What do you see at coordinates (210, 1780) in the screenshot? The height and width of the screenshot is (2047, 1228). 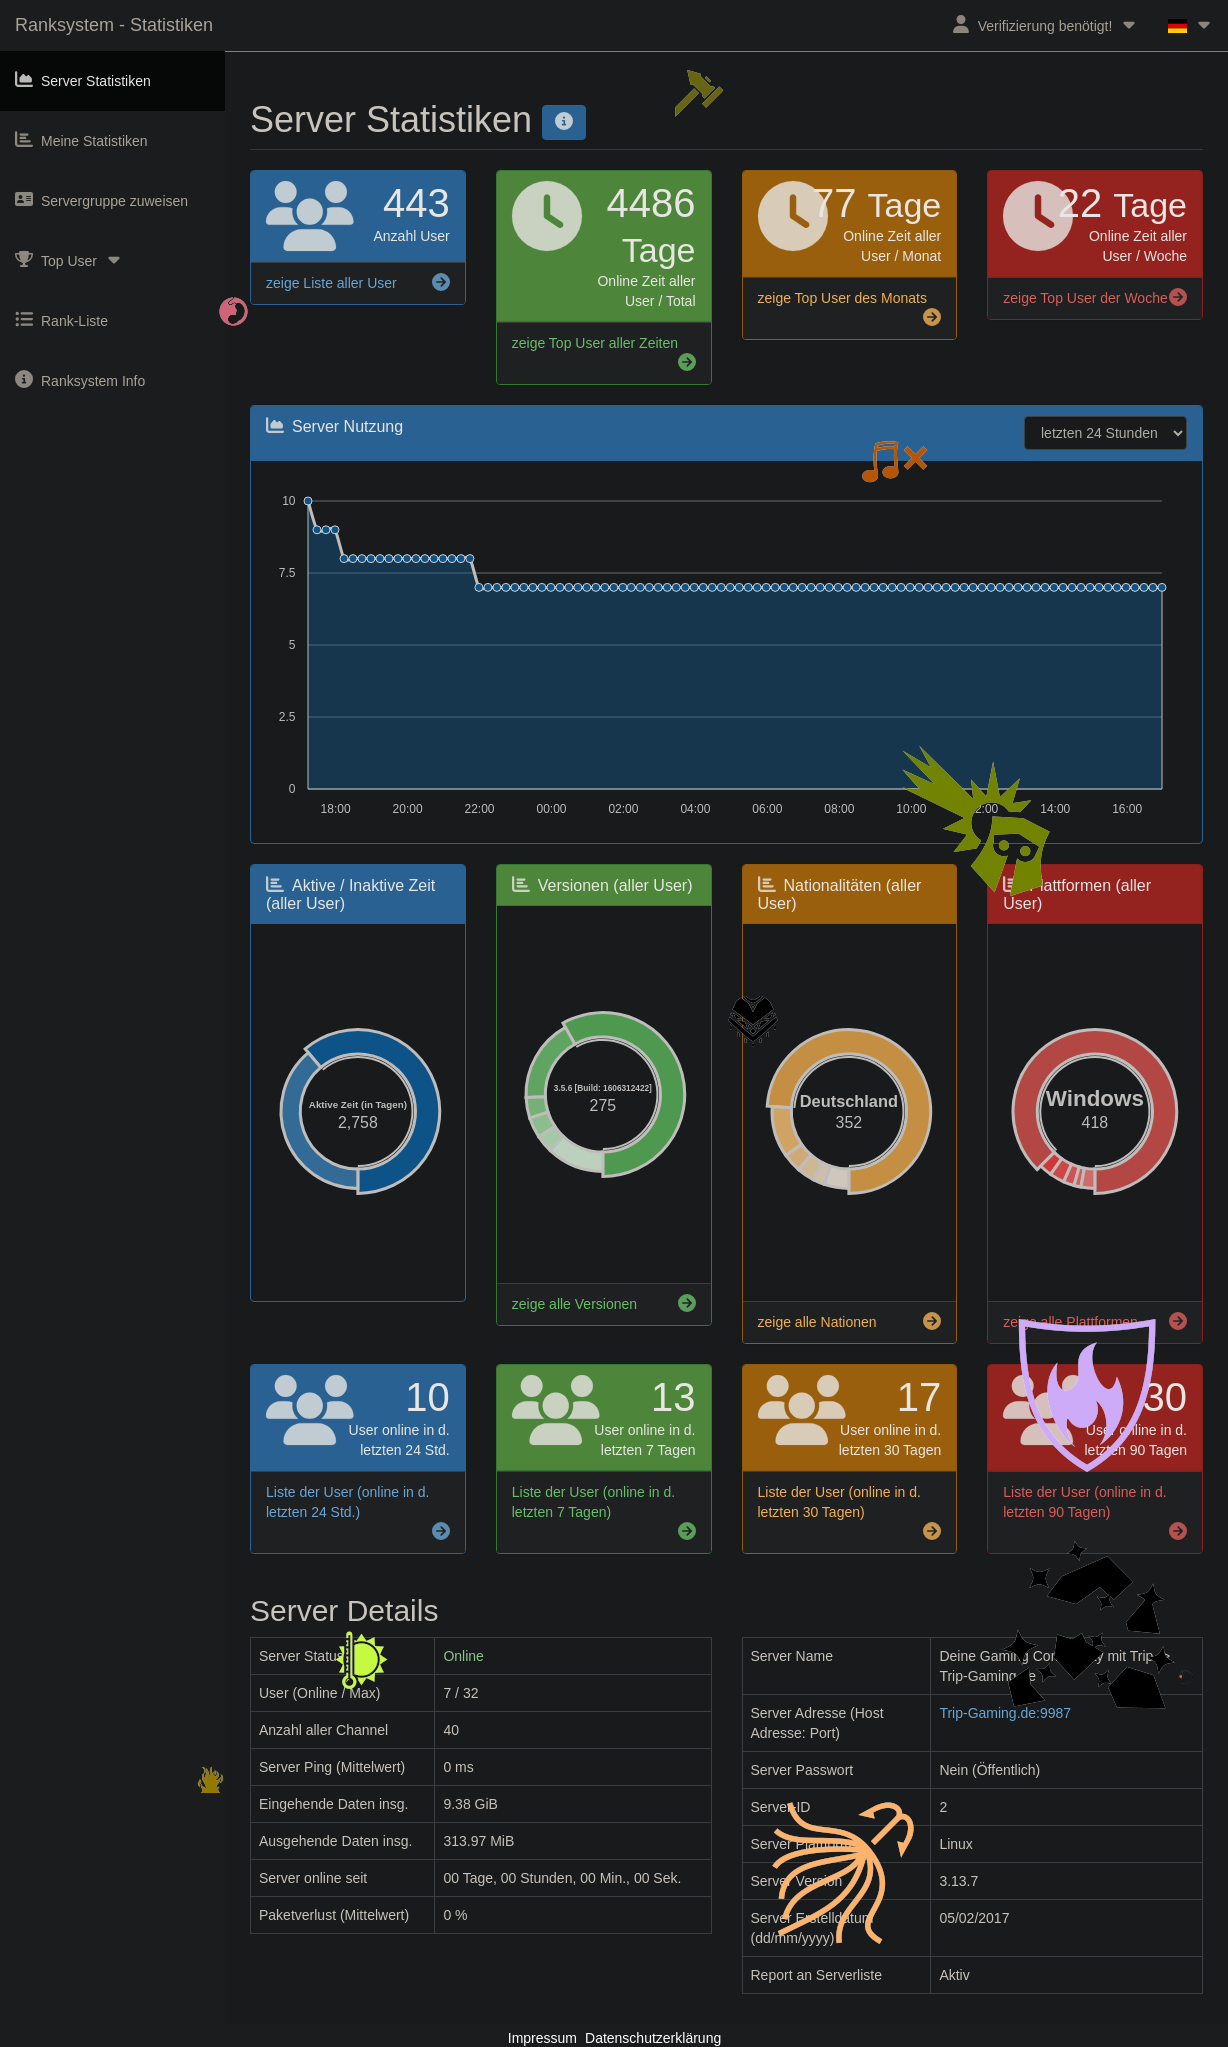 I see `indicates a celebration or special event` at bounding box center [210, 1780].